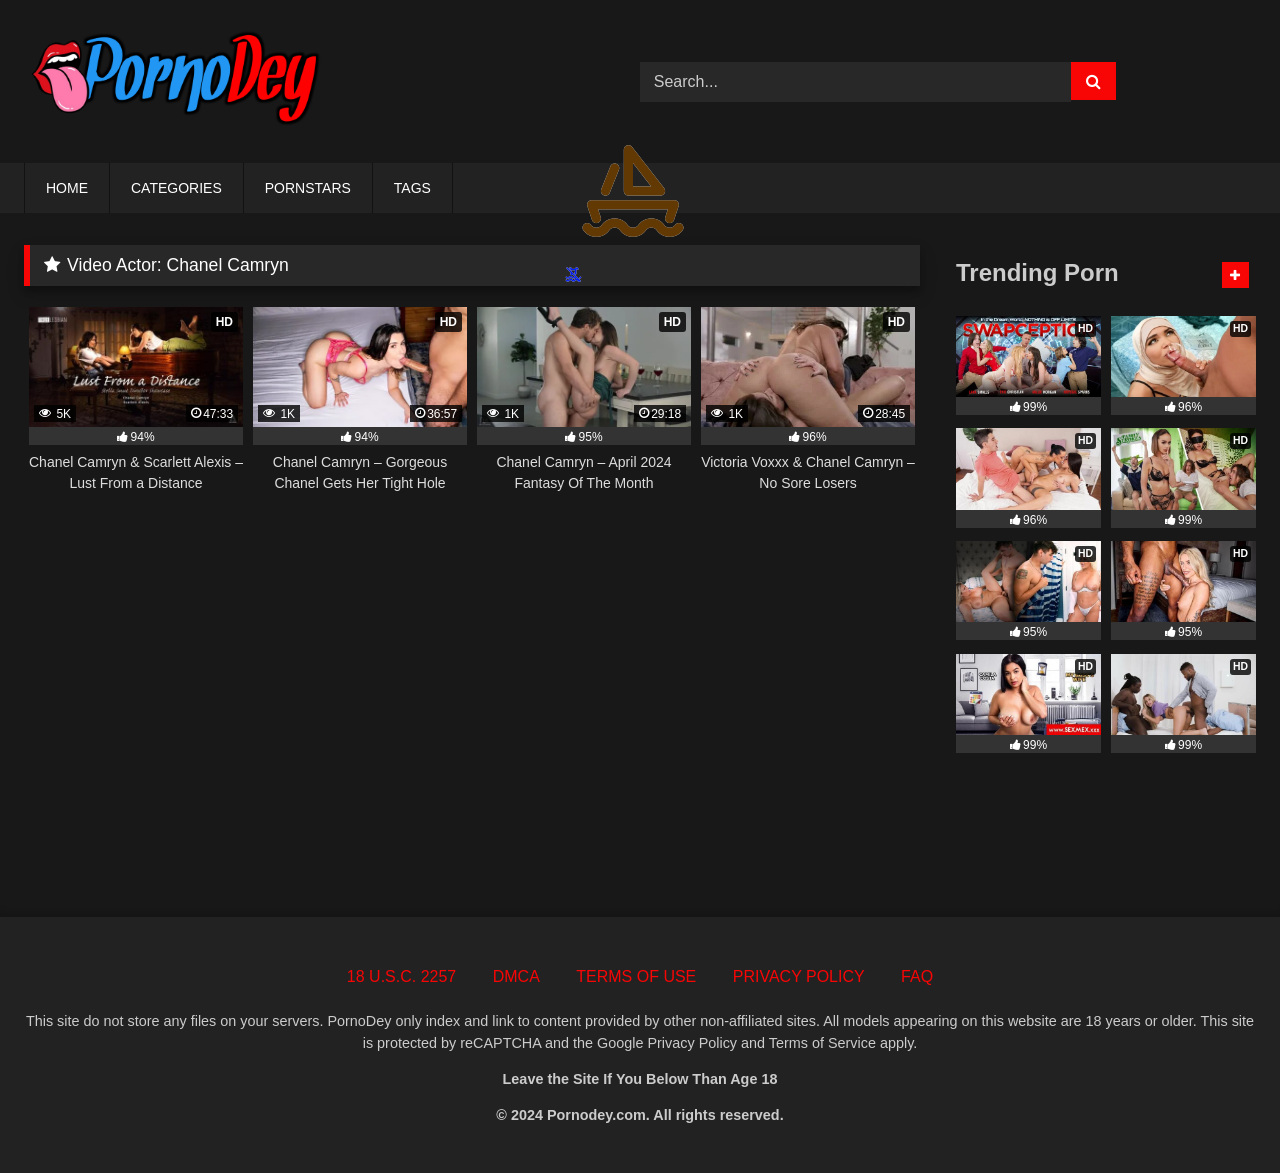 This screenshot has height=1173, width=1280. What do you see at coordinates (573, 274) in the screenshot?
I see `pool closed or unavailable` at bounding box center [573, 274].